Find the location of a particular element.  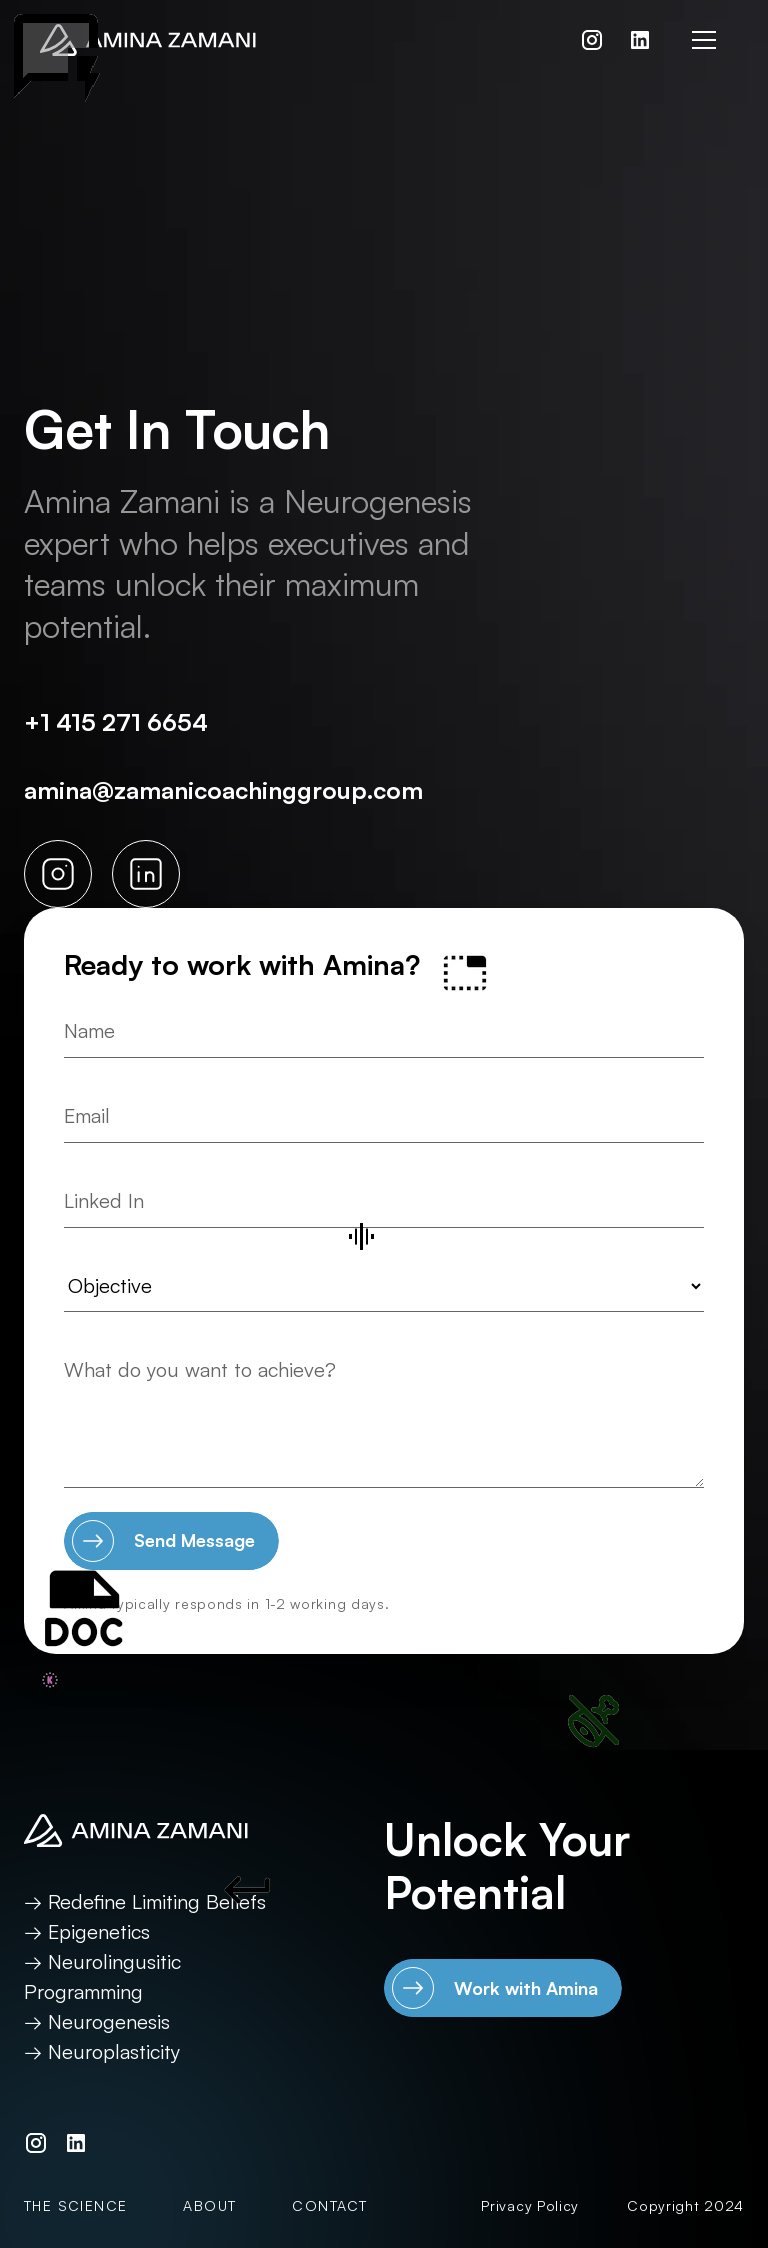

an inactive or background browser tab is located at coordinates (465, 973).